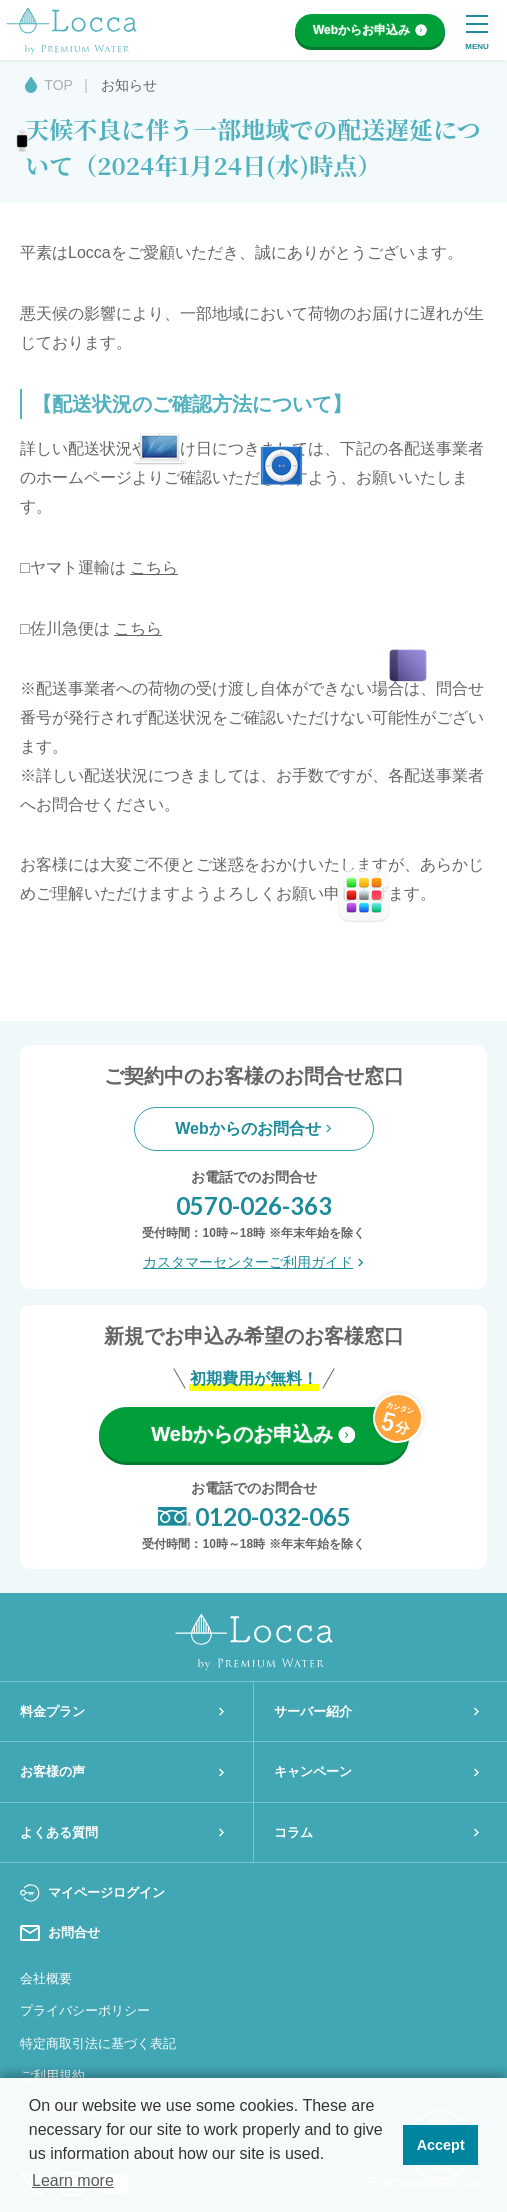  Describe the element at coordinates (281, 465) in the screenshot. I see `iPod shuffle device connected` at that location.